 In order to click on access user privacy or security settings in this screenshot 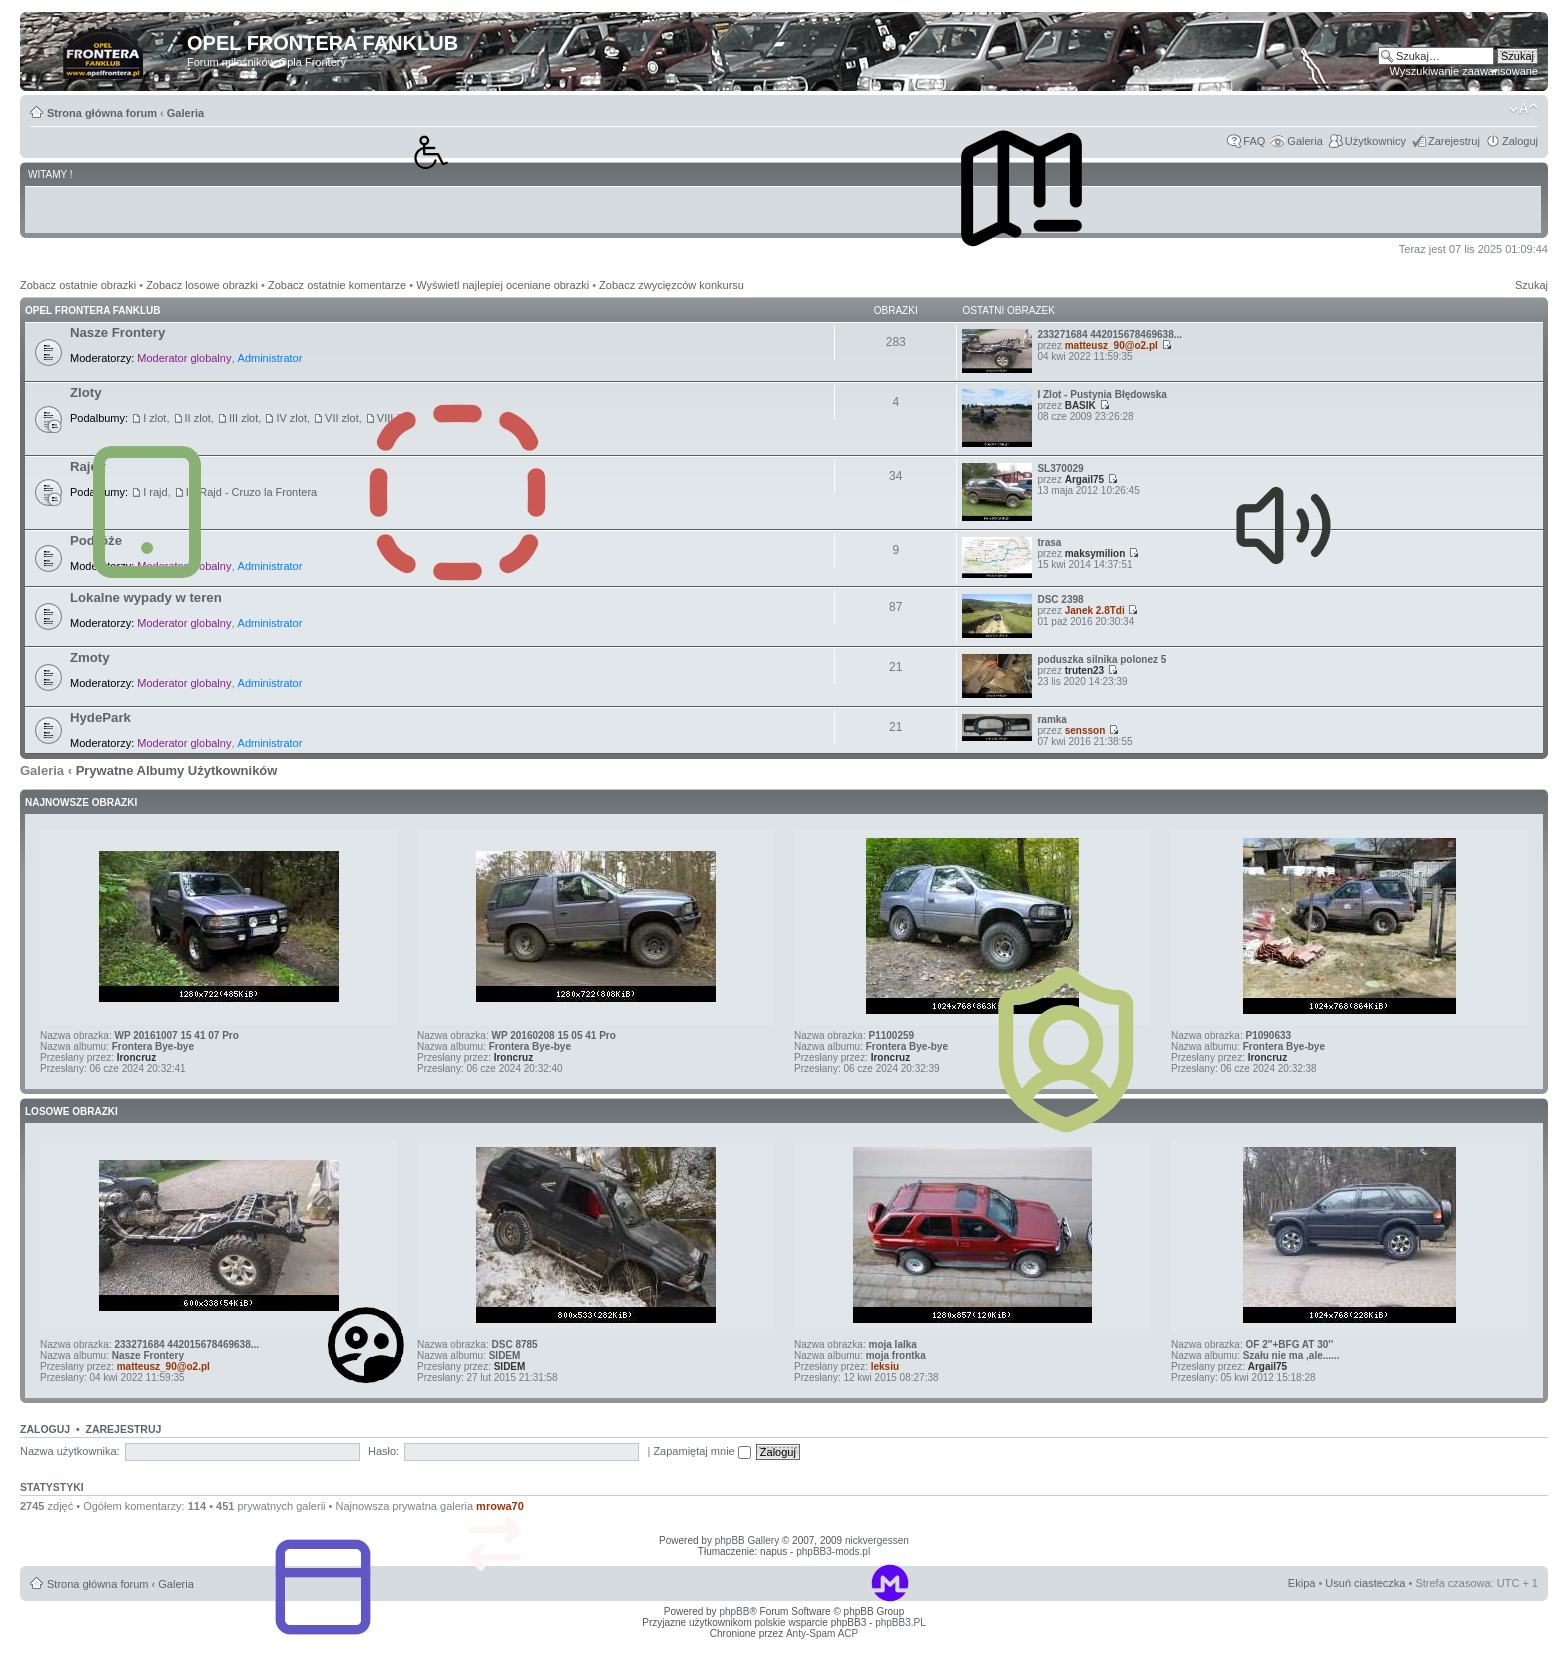, I will do `click(1066, 1050)`.